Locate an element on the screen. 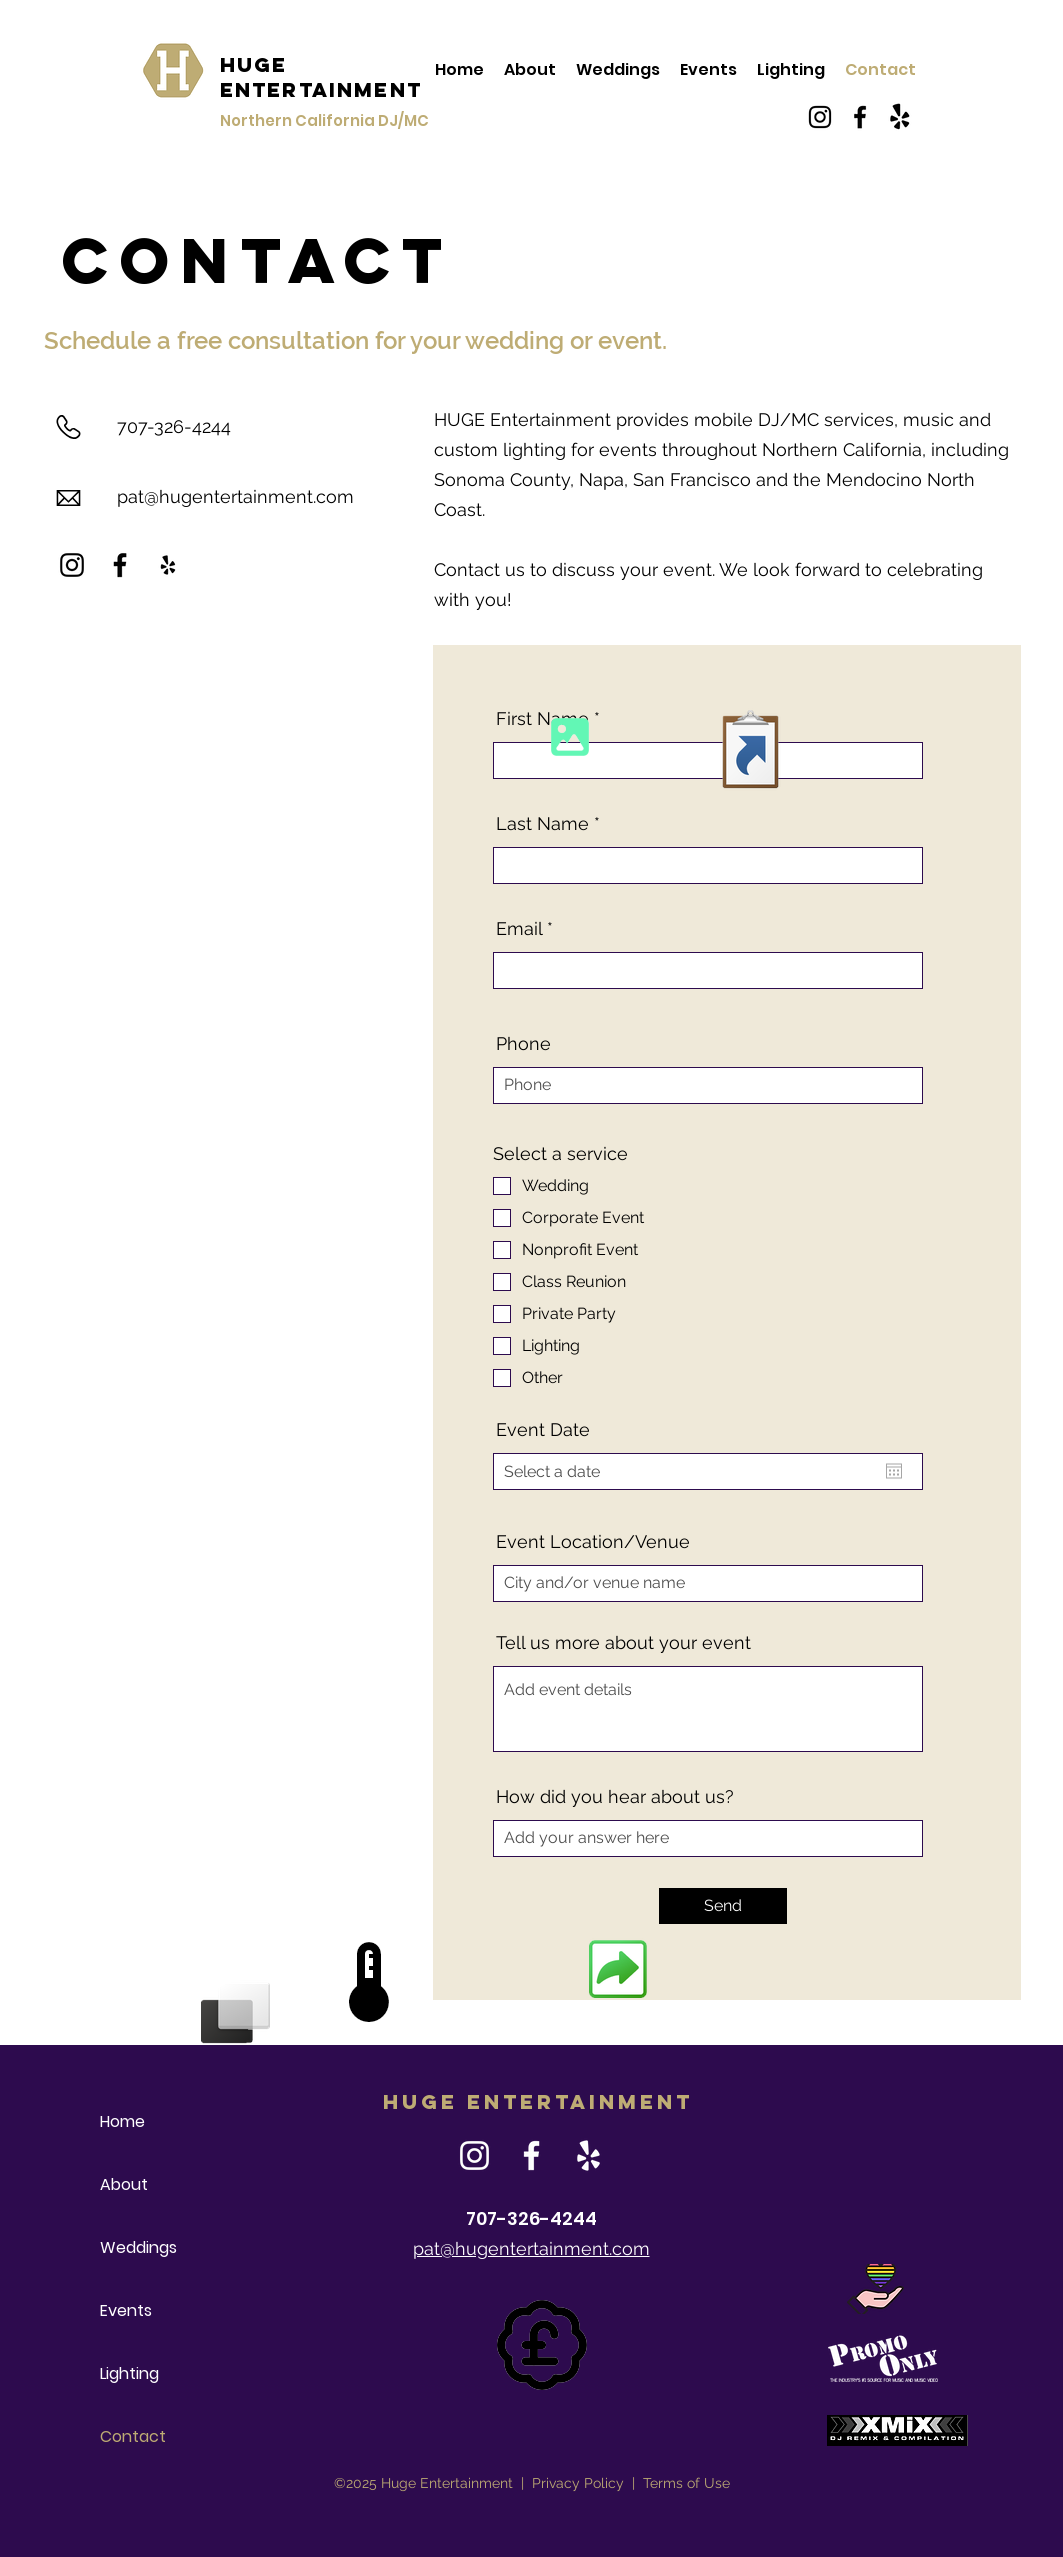 This screenshot has height=2557, width=1063. indicates a shared file or folder is located at coordinates (663, 1924).